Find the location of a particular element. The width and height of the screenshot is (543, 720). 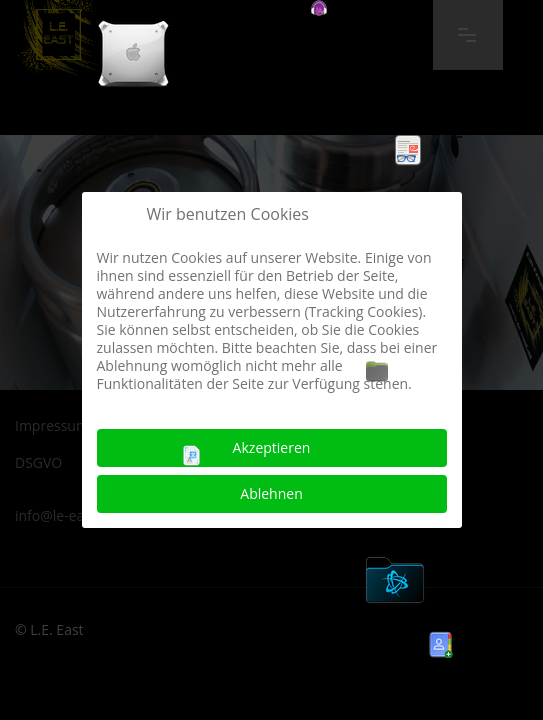

add a new contact to your address book is located at coordinates (440, 644).